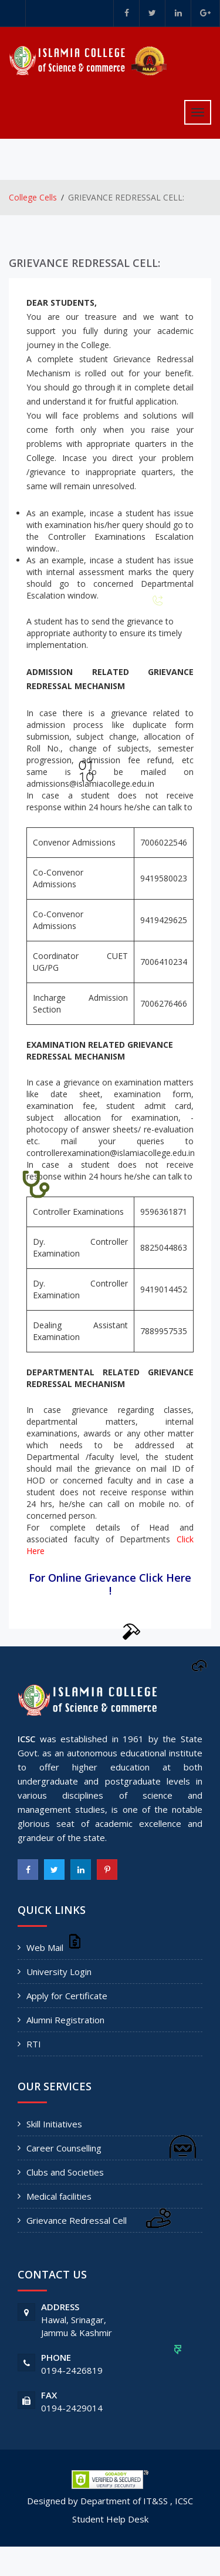  Describe the element at coordinates (75, 1941) in the screenshot. I see `request a price quote or estimate` at that location.